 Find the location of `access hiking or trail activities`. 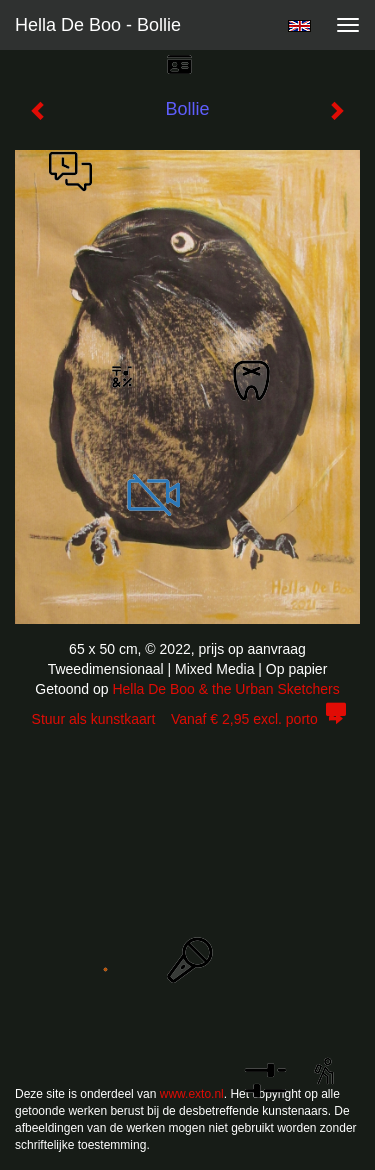

access hiking or trail activities is located at coordinates (325, 1071).